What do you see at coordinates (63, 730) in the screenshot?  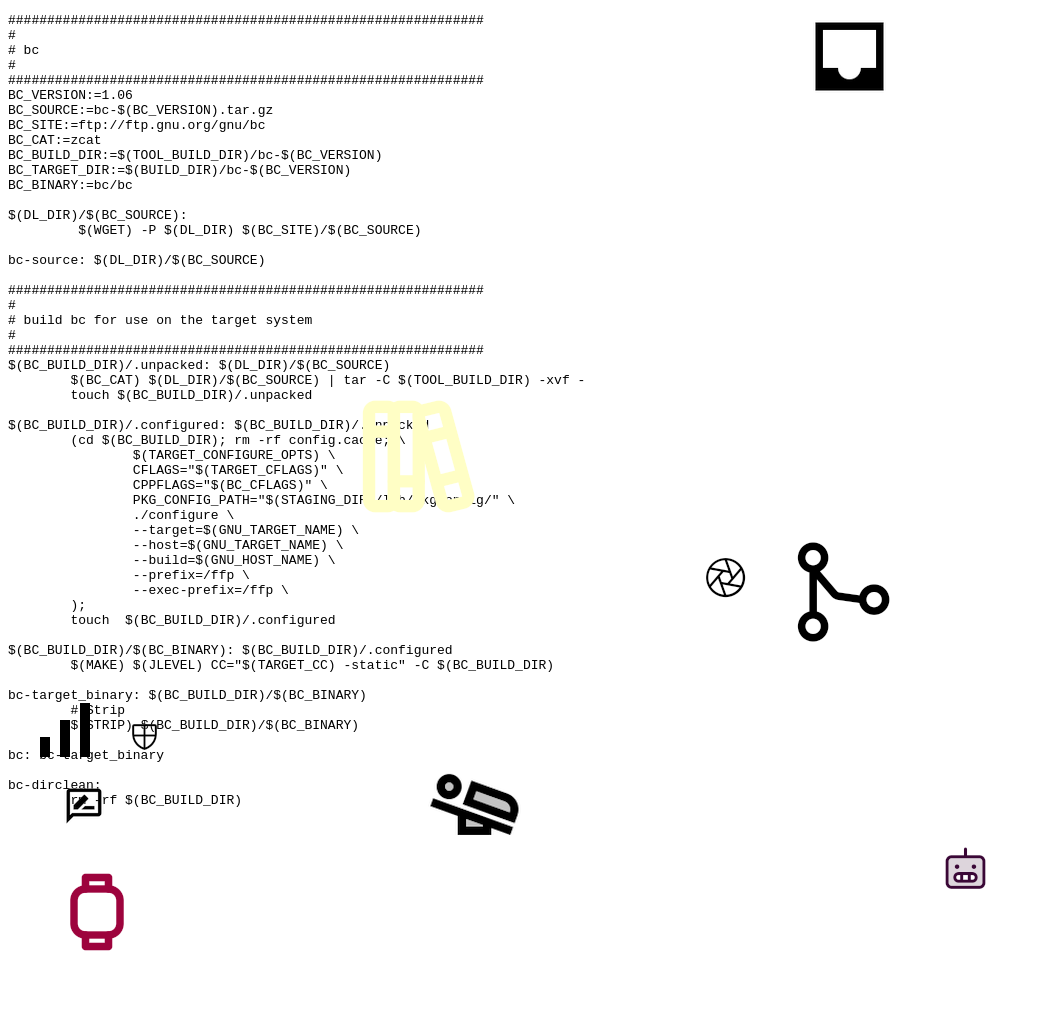 I see `indicates cellular network signal strength` at bounding box center [63, 730].